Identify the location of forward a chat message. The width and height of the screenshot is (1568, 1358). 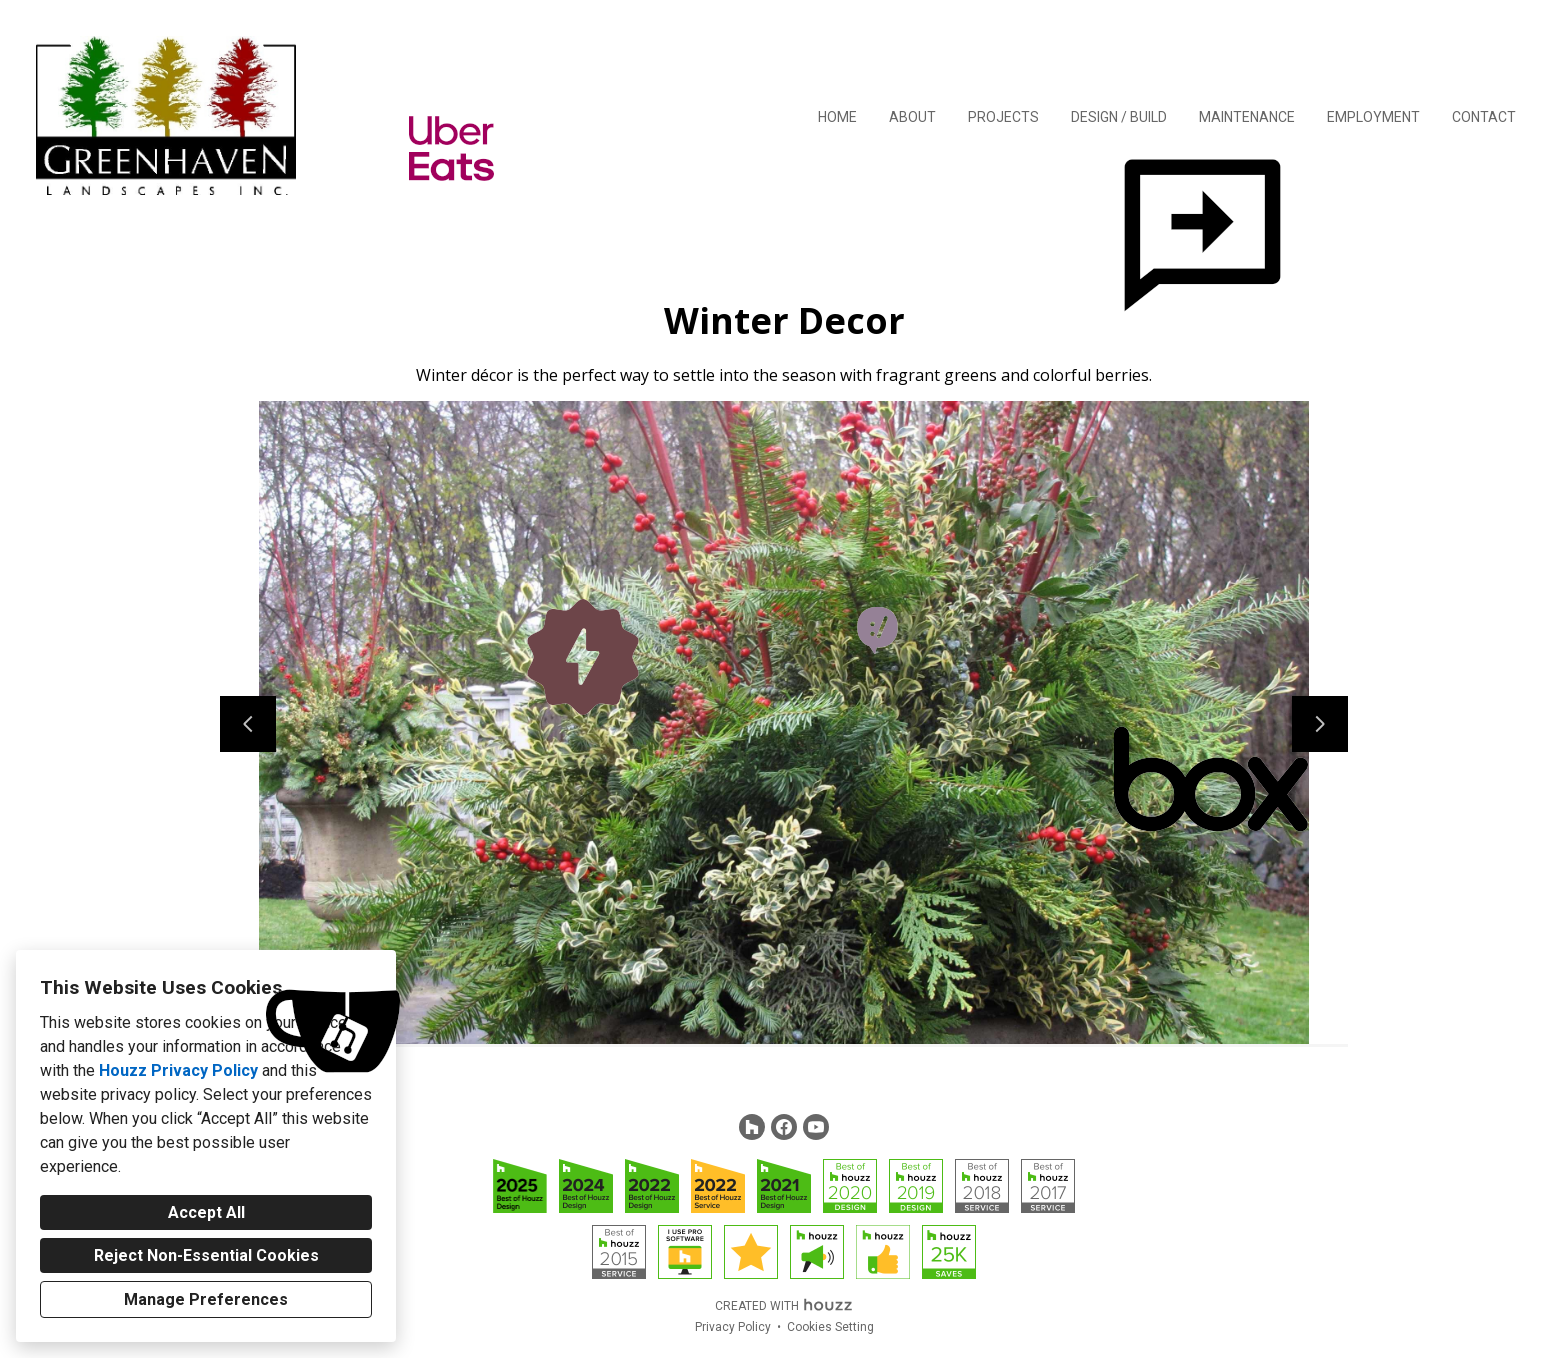
(1202, 229).